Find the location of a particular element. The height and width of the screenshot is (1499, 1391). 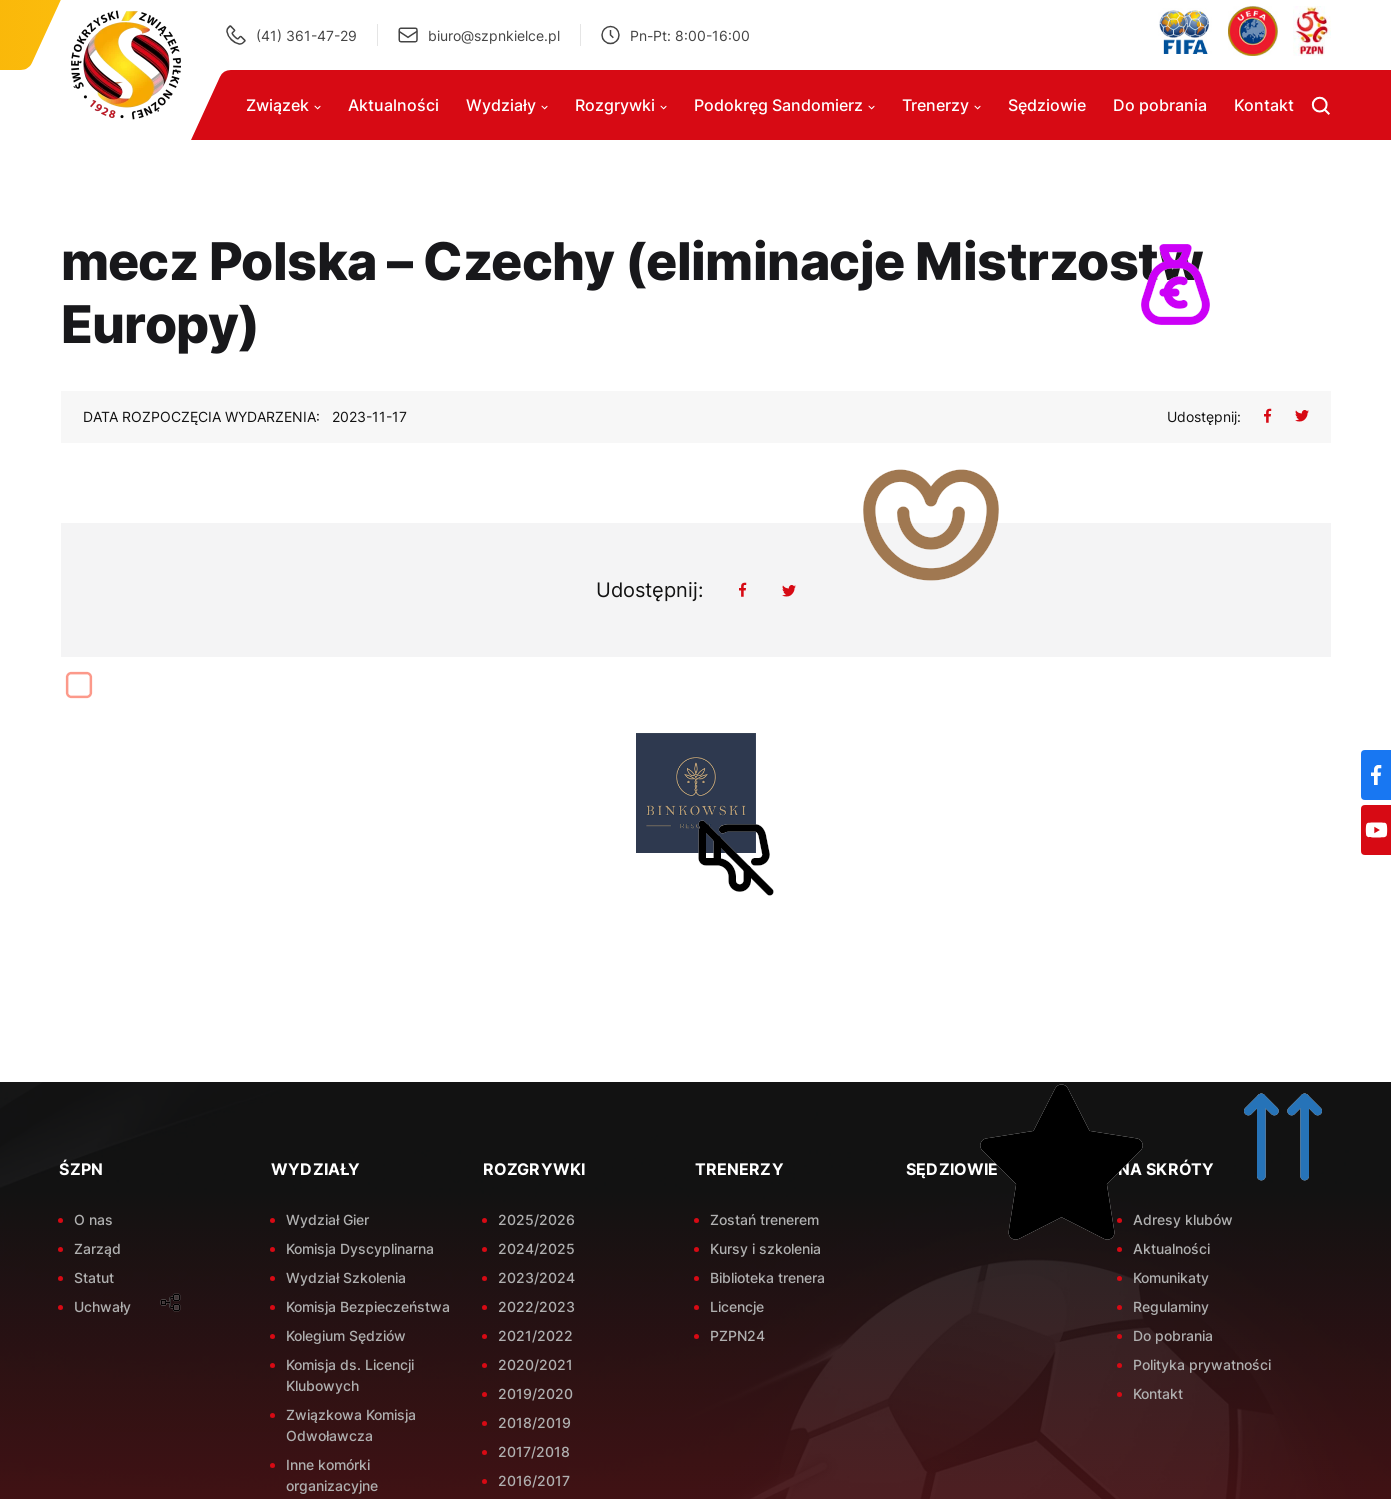

dislike feature is disabled or unavailable is located at coordinates (736, 858).